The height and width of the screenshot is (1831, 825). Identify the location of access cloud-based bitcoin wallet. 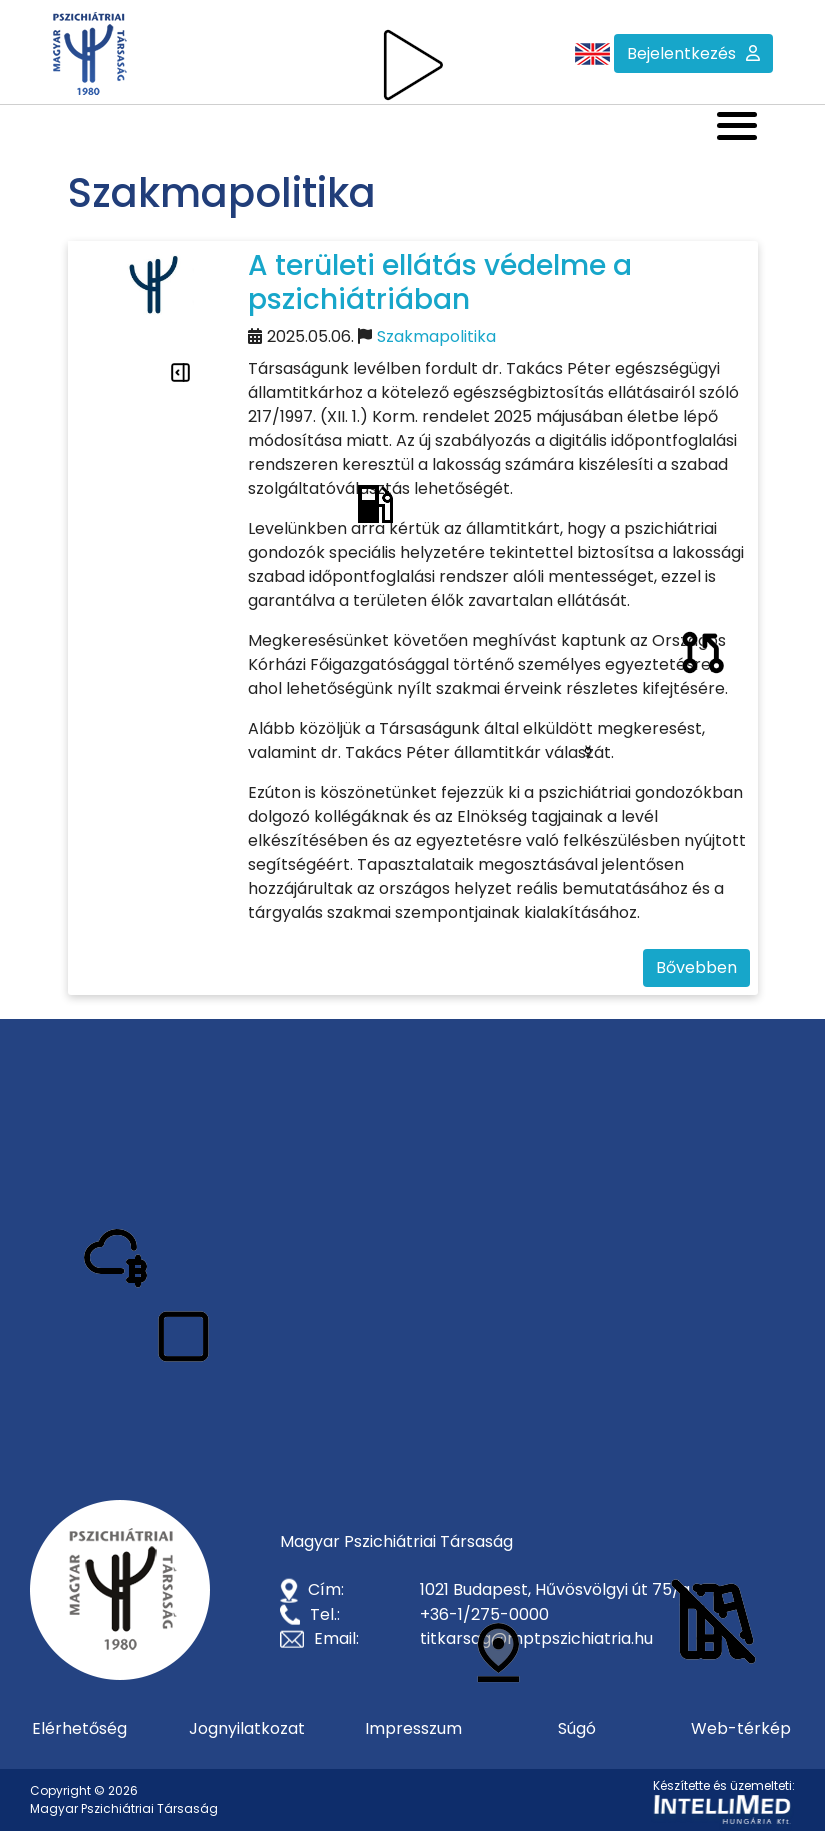
(117, 1253).